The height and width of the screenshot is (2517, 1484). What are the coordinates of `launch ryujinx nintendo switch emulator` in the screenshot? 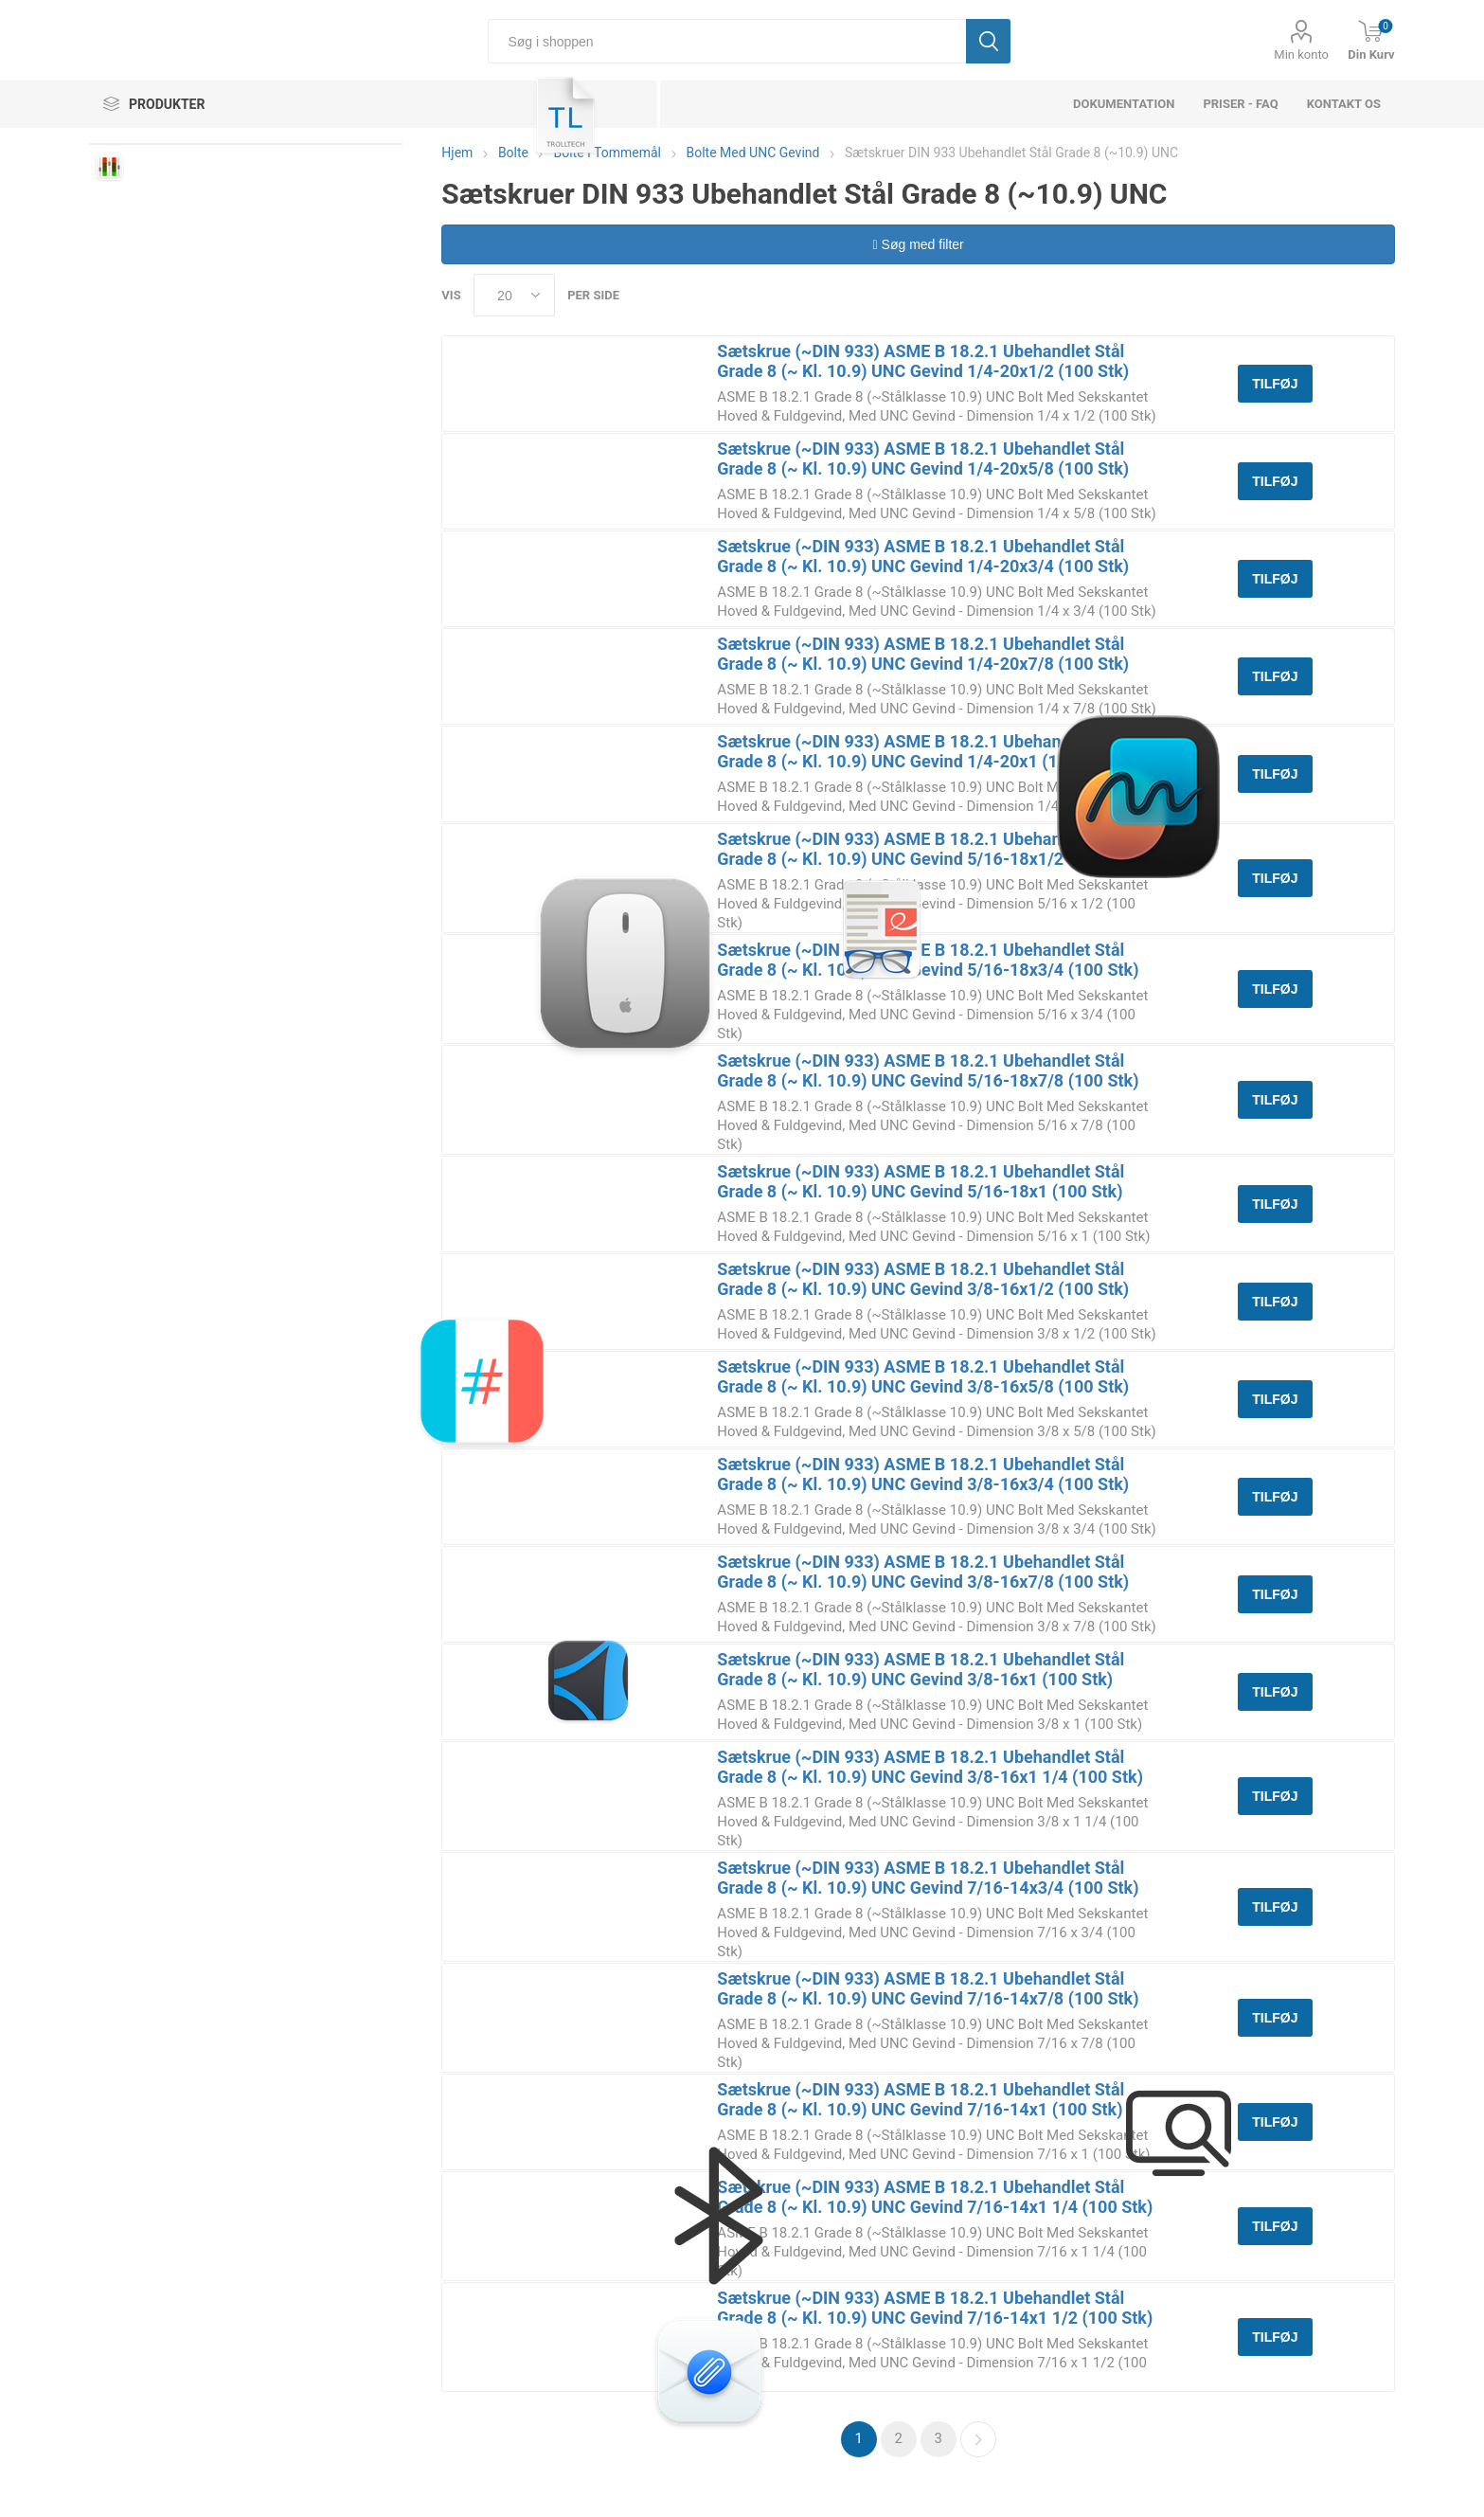 It's located at (482, 1381).